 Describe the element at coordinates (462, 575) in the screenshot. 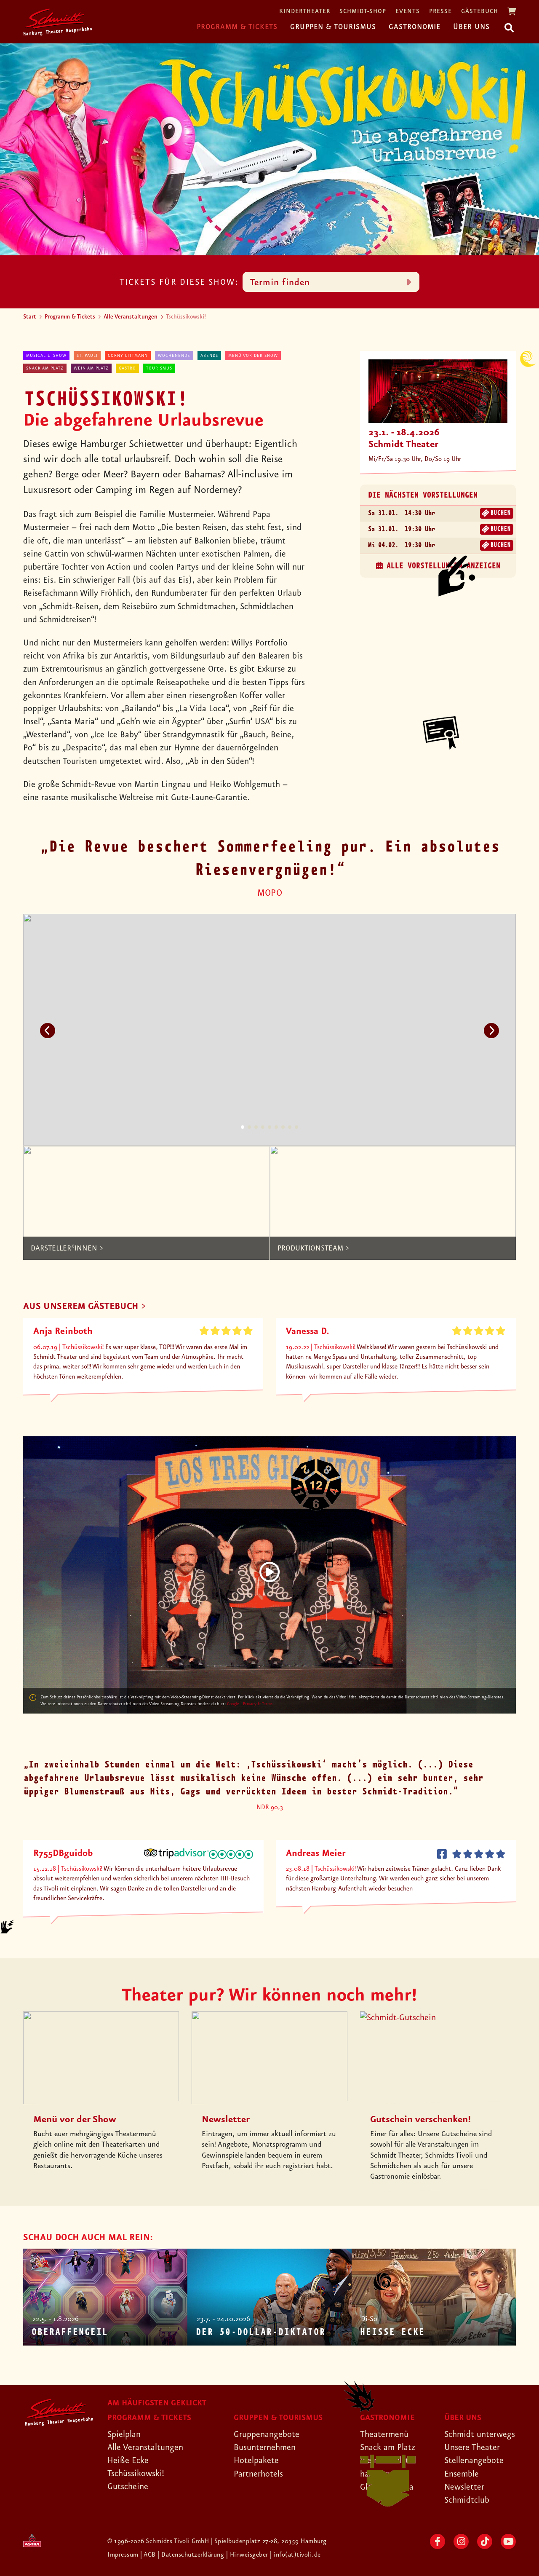

I see `tap to flick or shoot a marble` at that location.